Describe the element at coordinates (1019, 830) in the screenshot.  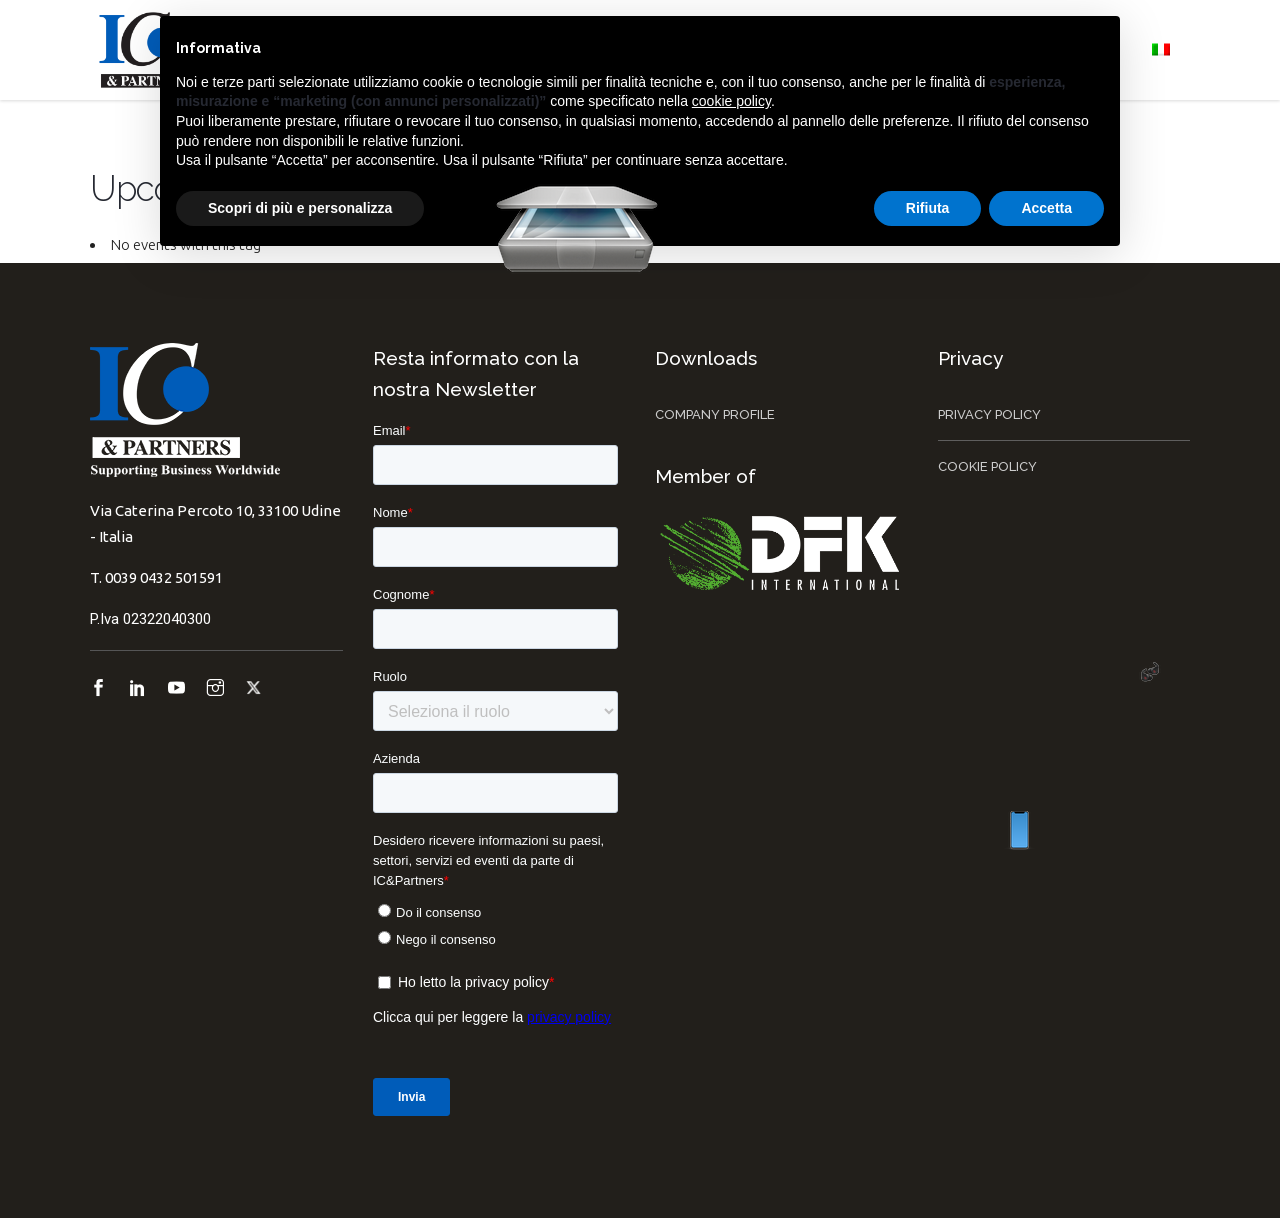
I see `iPhone 12 mini device icon` at that location.